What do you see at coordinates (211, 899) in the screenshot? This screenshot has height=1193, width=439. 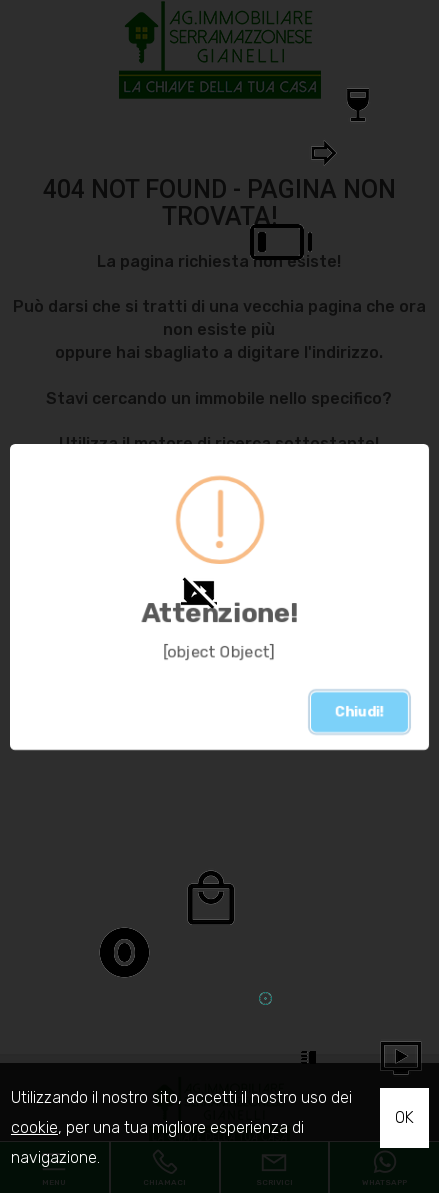 I see `access shopping or retail features` at bounding box center [211, 899].